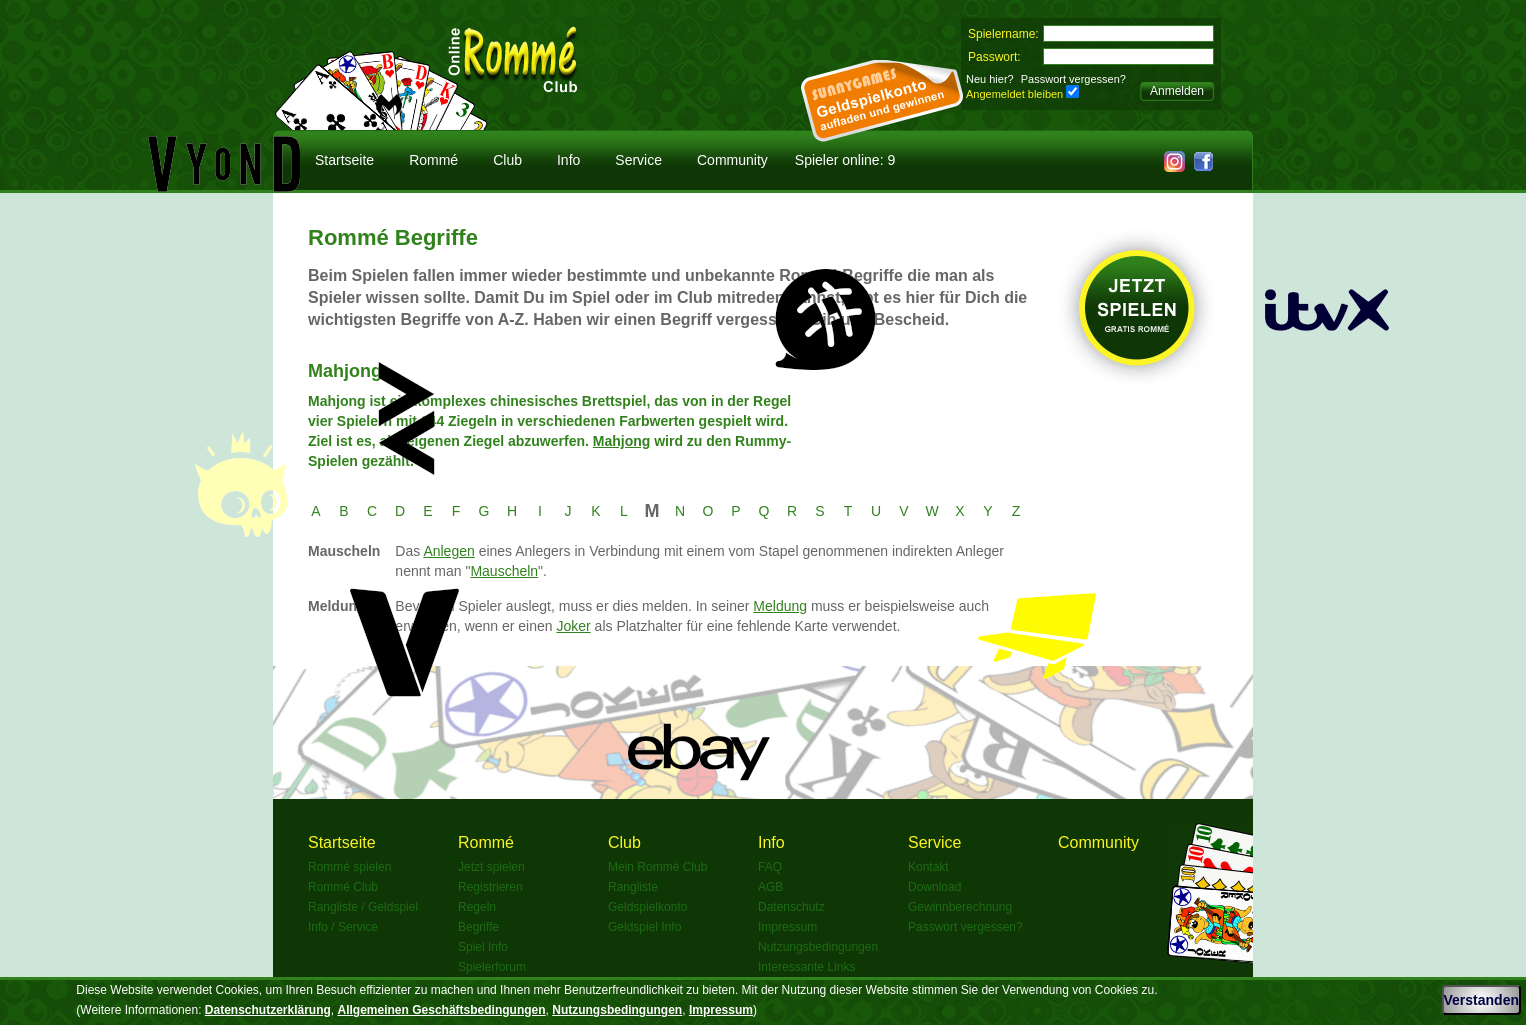 The image size is (1526, 1025). I want to click on open the ITVX streaming app, so click(1327, 310).